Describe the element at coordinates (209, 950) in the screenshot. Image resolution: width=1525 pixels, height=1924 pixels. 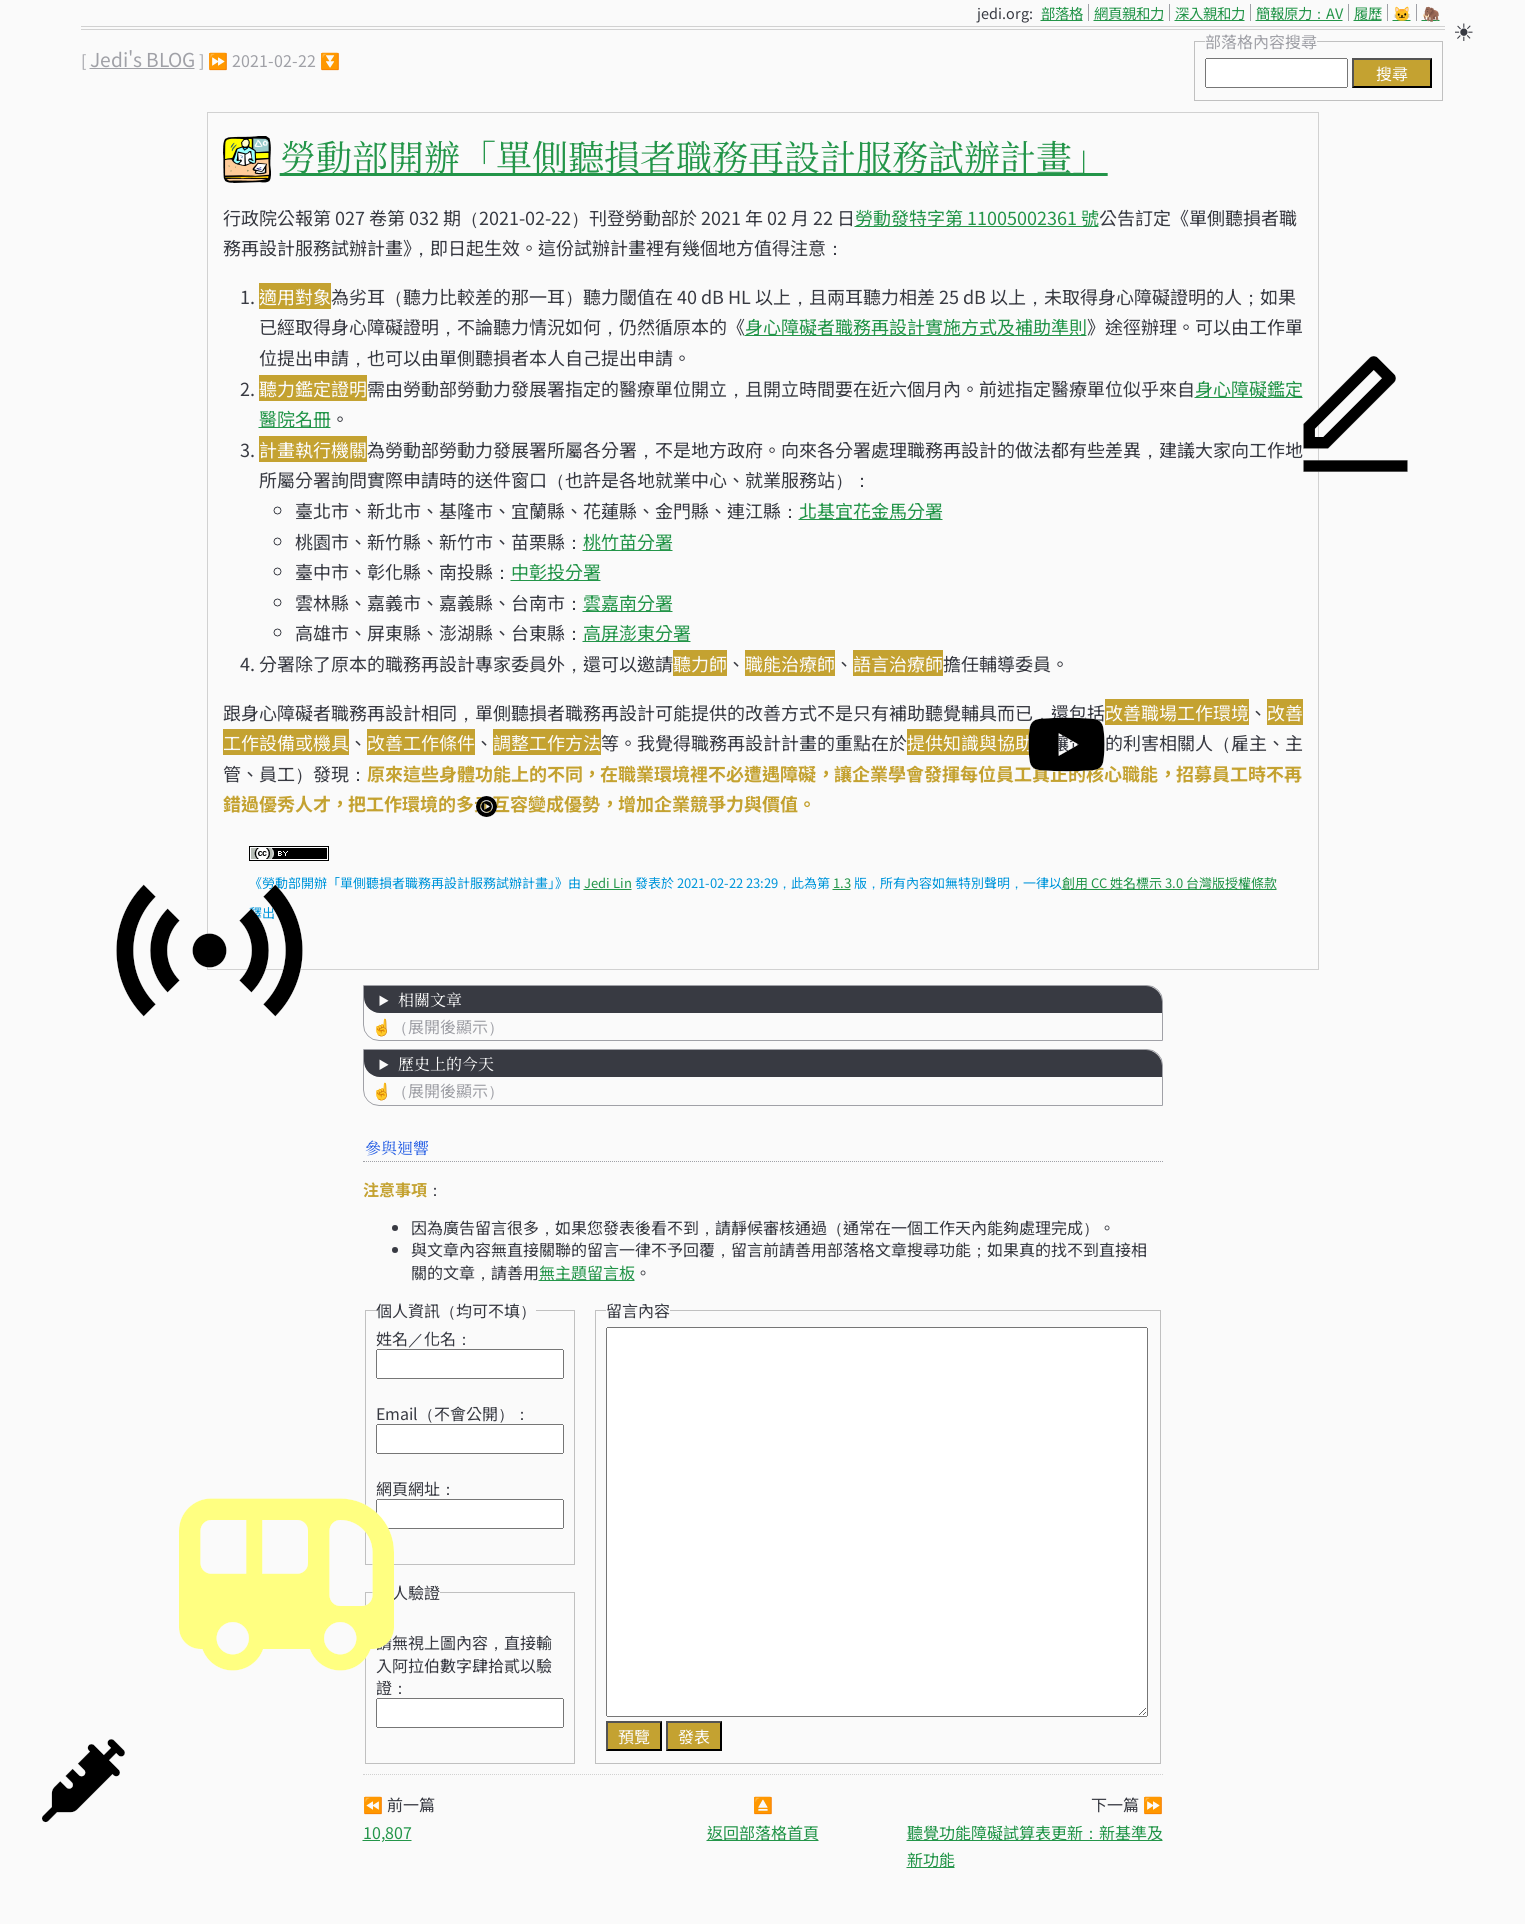
I see `indicates rfid or nfc functionality` at that location.